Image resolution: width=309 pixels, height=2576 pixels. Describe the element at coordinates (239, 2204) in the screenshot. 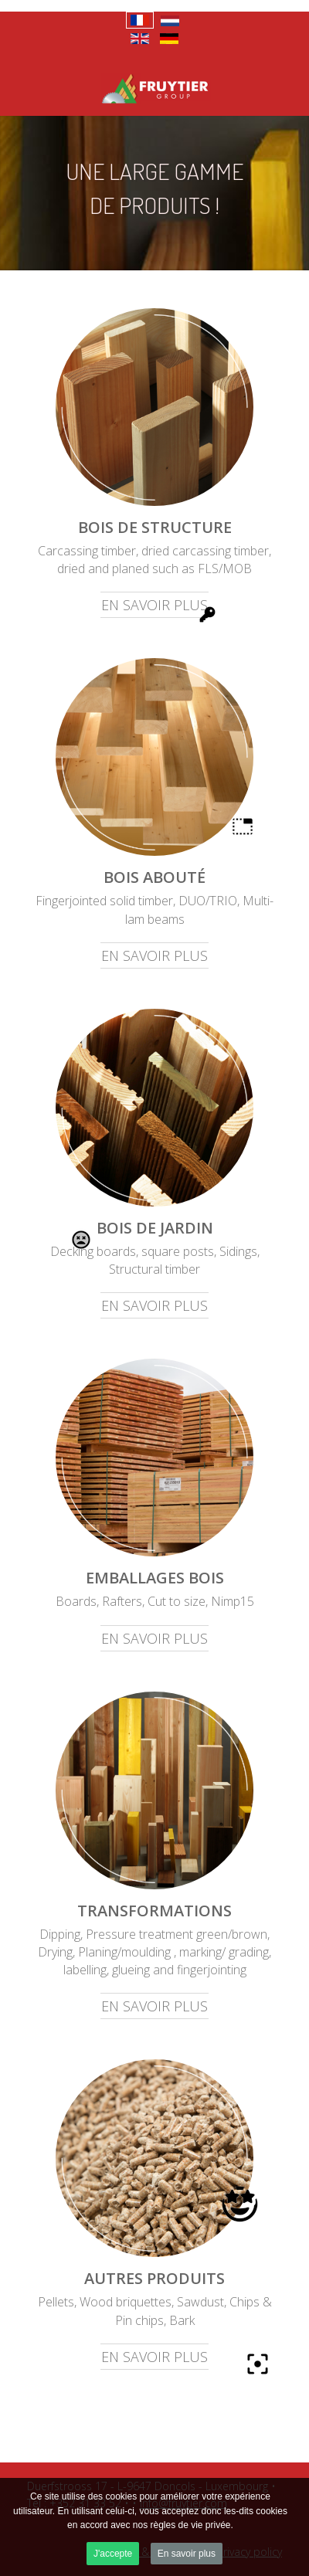

I see `rate something as amazing or five-star` at that location.